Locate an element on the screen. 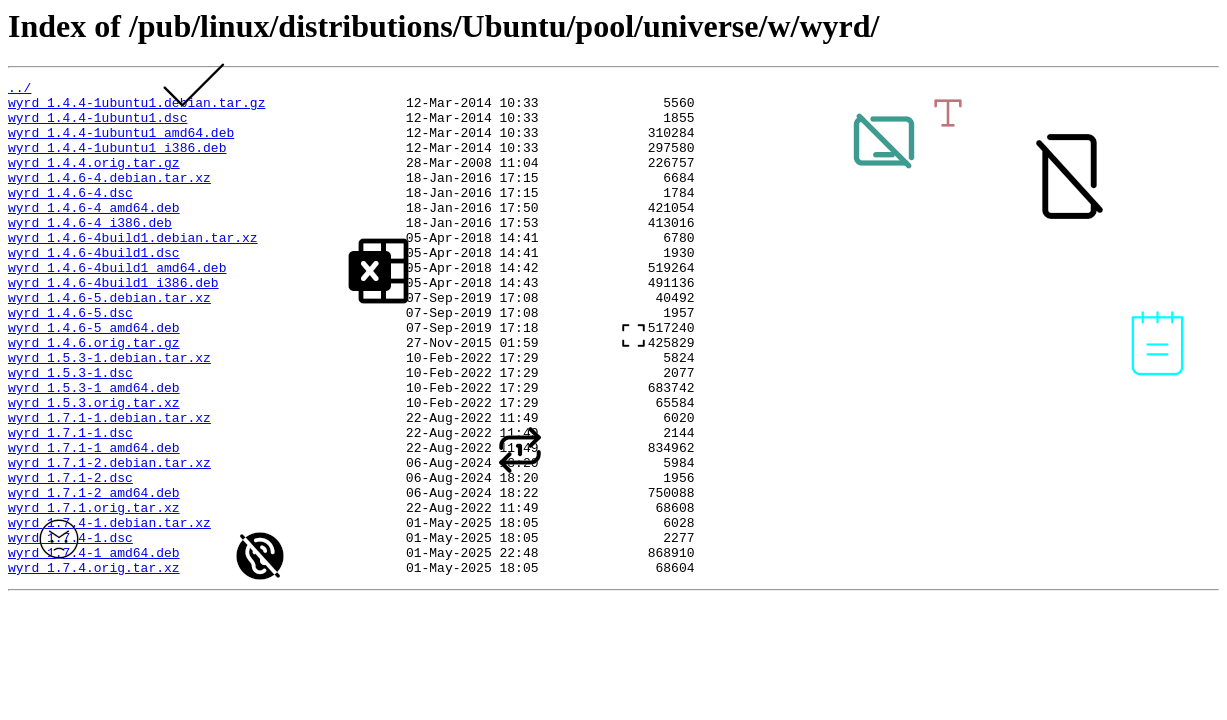 Image resolution: width=1227 pixels, height=720 pixels. format text or access text styling options is located at coordinates (948, 113).